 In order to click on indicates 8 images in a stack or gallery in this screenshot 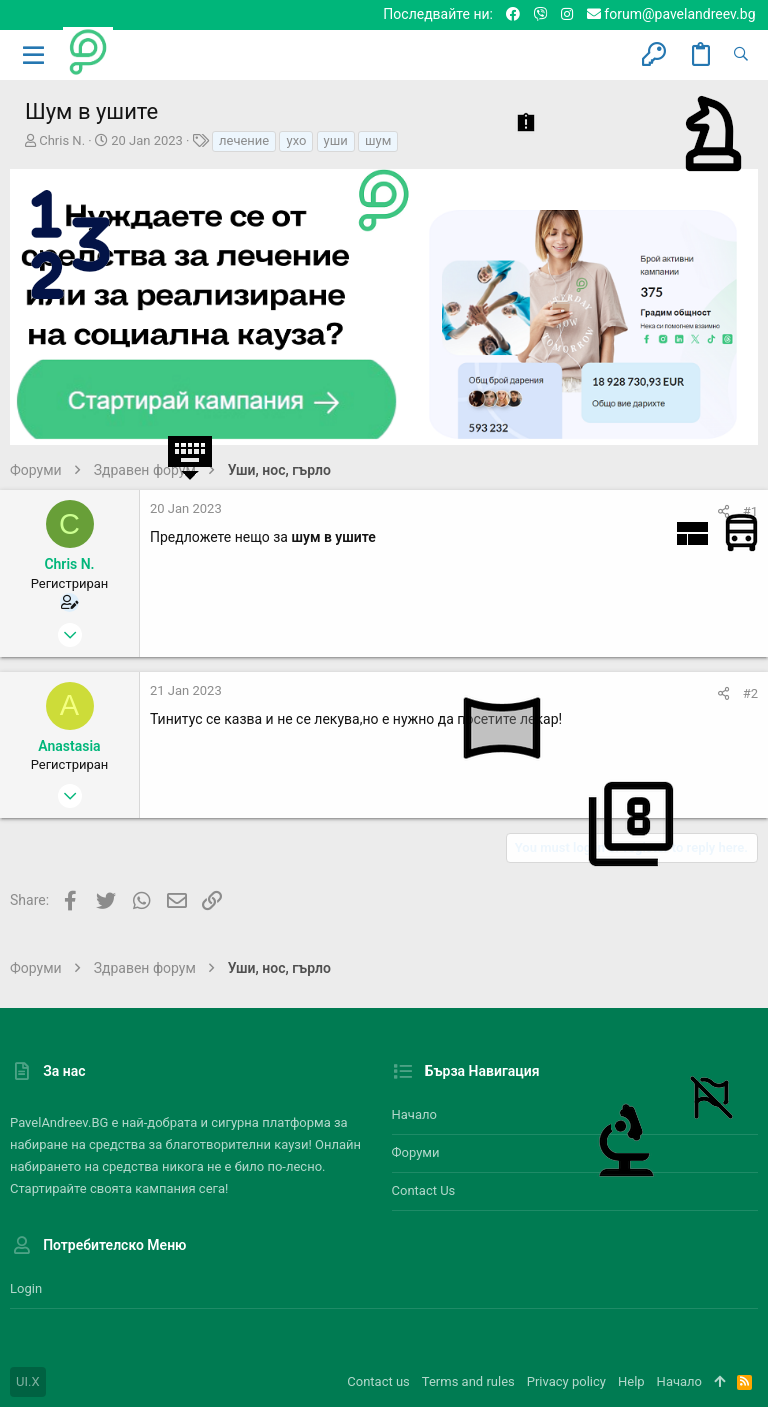, I will do `click(631, 824)`.